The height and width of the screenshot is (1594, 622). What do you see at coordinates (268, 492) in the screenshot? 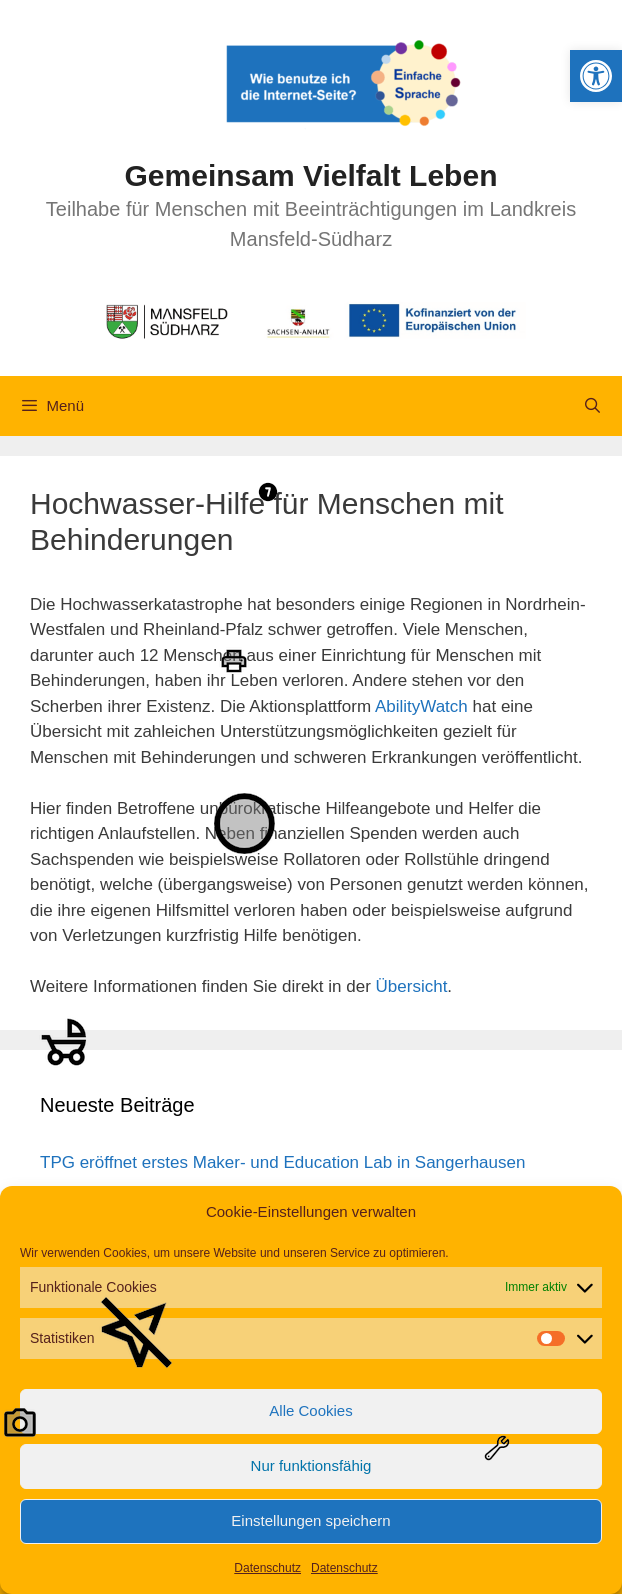
I see `indicates step 7 in a multi-step process` at bounding box center [268, 492].